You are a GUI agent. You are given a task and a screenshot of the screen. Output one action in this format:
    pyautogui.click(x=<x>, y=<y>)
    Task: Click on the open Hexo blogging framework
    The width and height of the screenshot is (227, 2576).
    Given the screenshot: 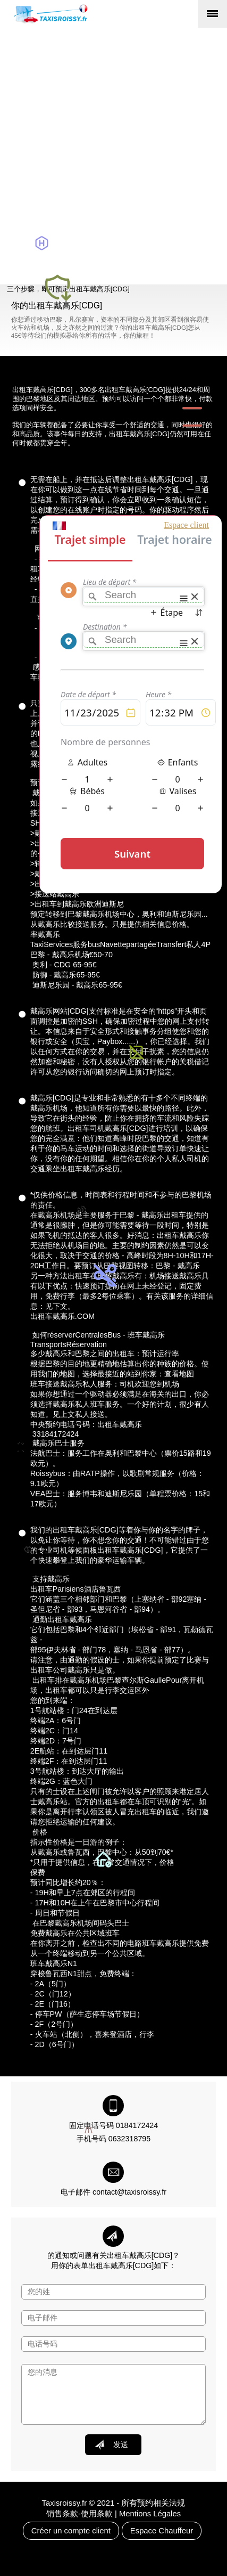 What is the action you would take?
    pyautogui.click(x=41, y=243)
    